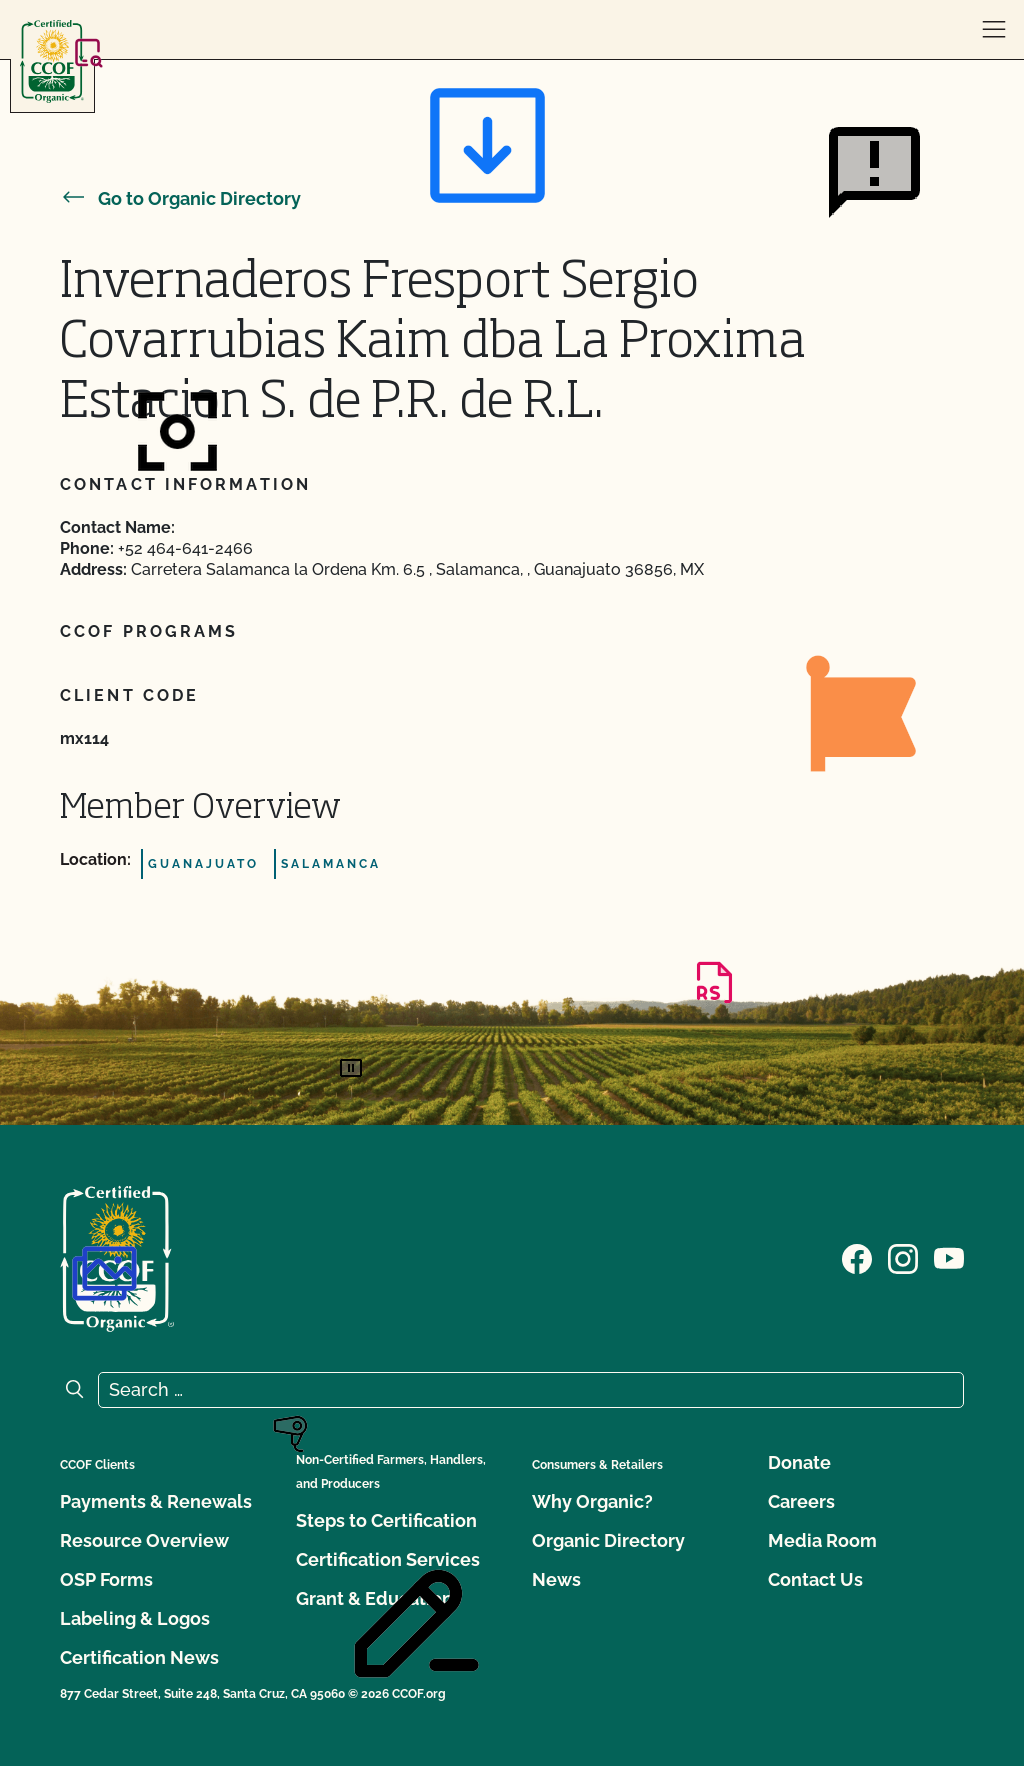 This screenshot has width=1024, height=1766. What do you see at coordinates (410, 1621) in the screenshot?
I see `remove editing capabilities` at bounding box center [410, 1621].